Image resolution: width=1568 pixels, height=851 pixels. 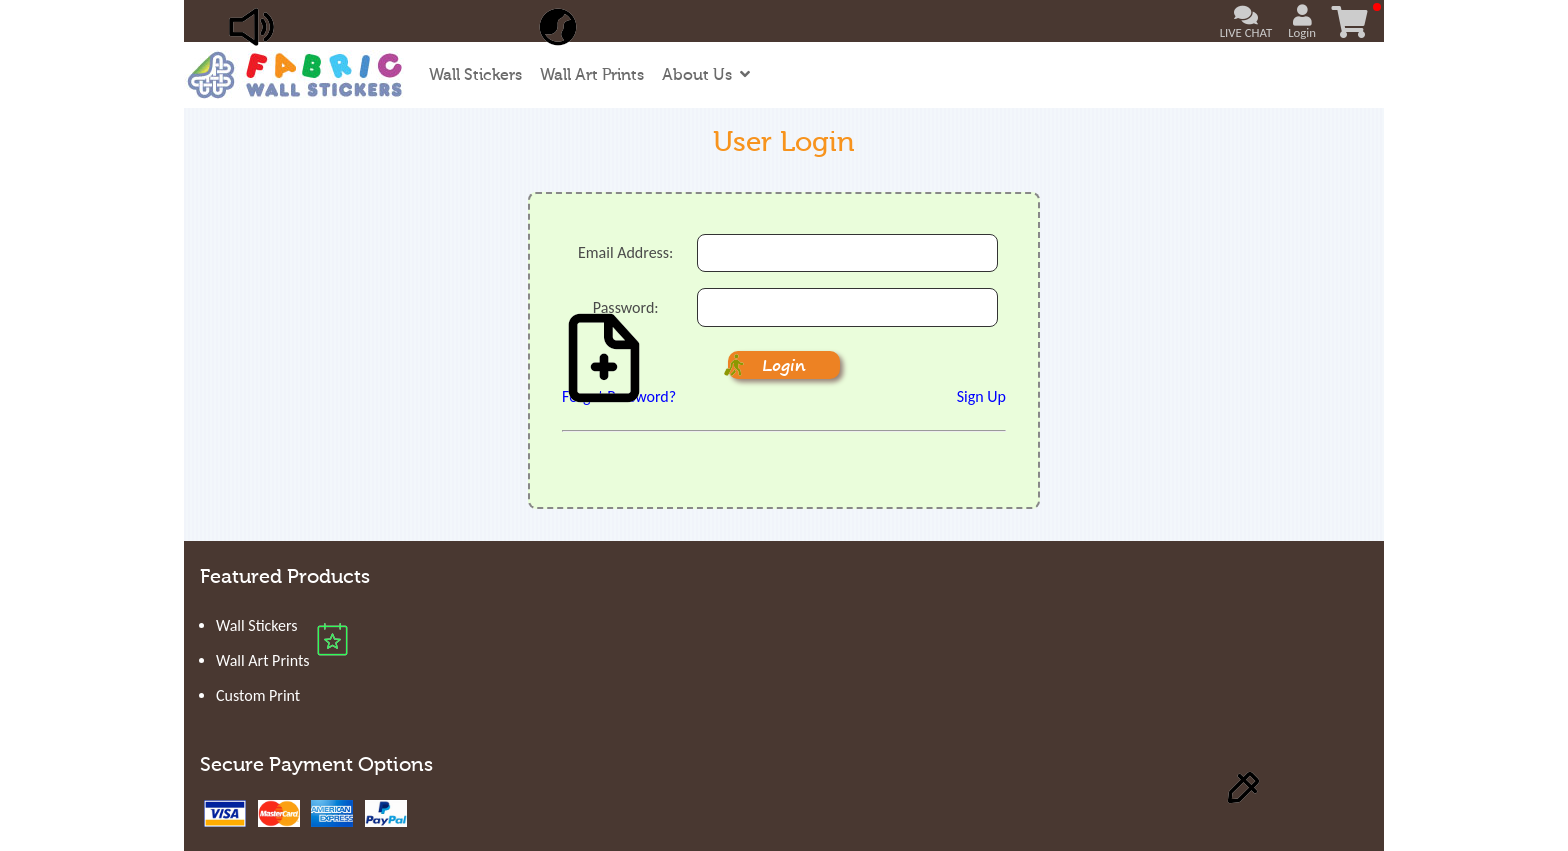 I want to click on view starred or favorite events, so click(x=332, y=640).